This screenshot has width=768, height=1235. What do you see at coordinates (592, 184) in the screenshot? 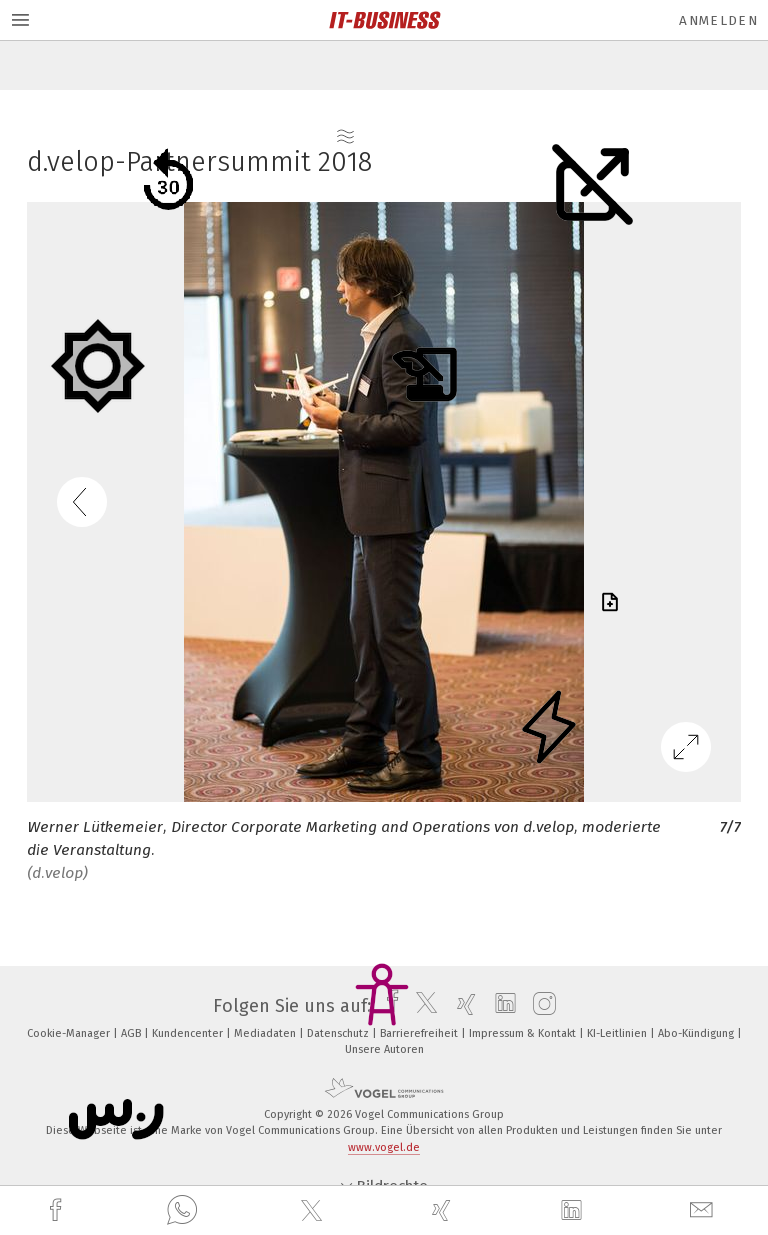
I see `external link disabled or unavailable` at bounding box center [592, 184].